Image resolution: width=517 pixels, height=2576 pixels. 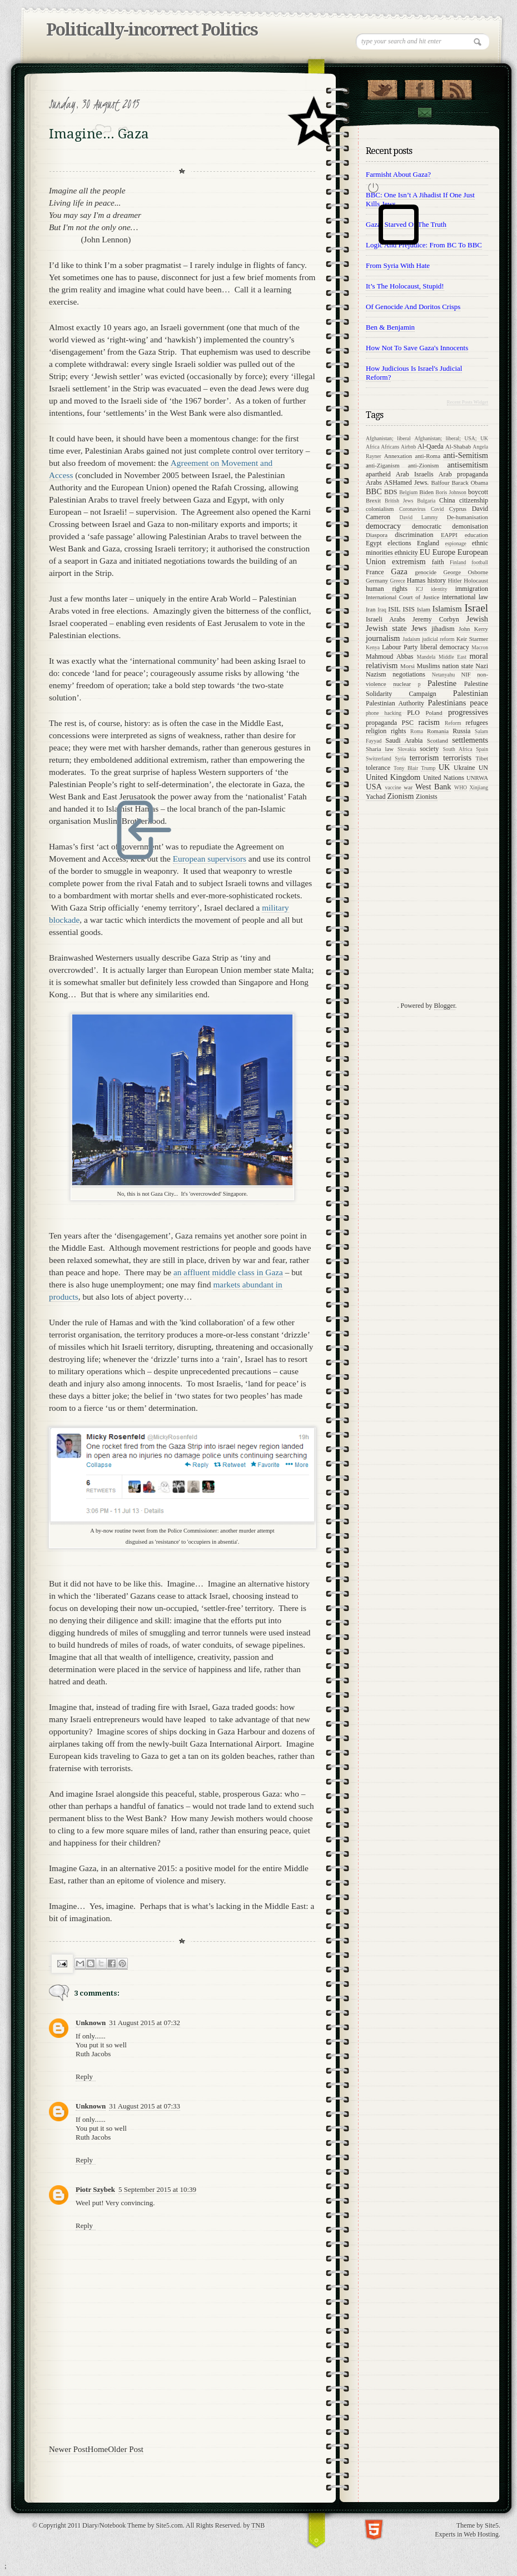 I want to click on add item to favorites, so click(x=314, y=122).